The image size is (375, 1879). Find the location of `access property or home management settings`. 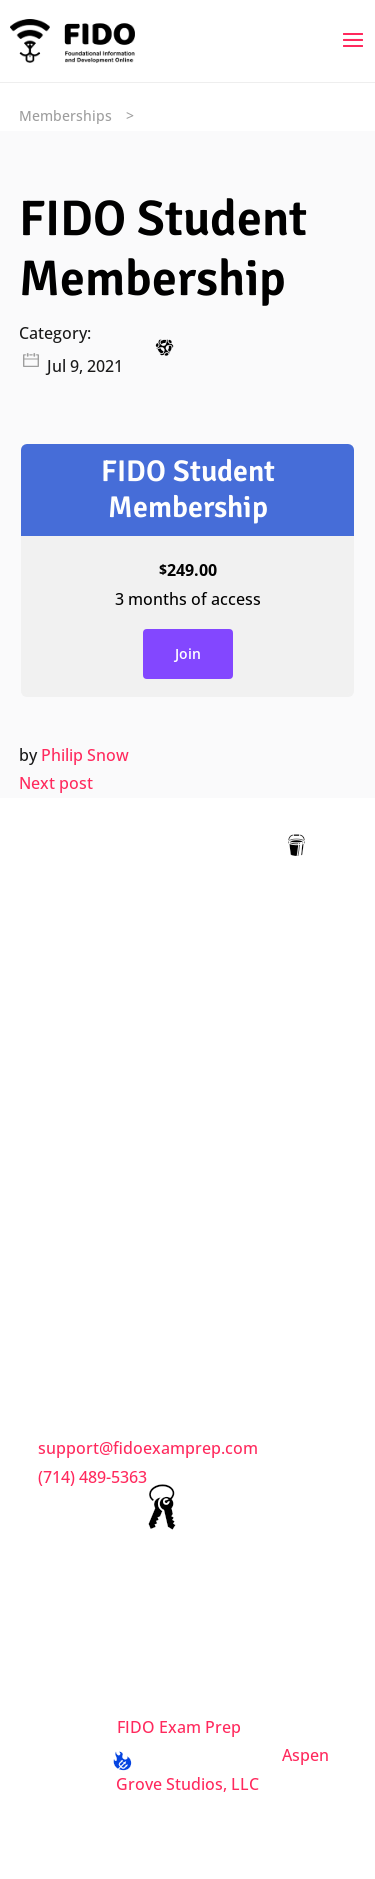

access property or home management settings is located at coordinates (162, 1507).